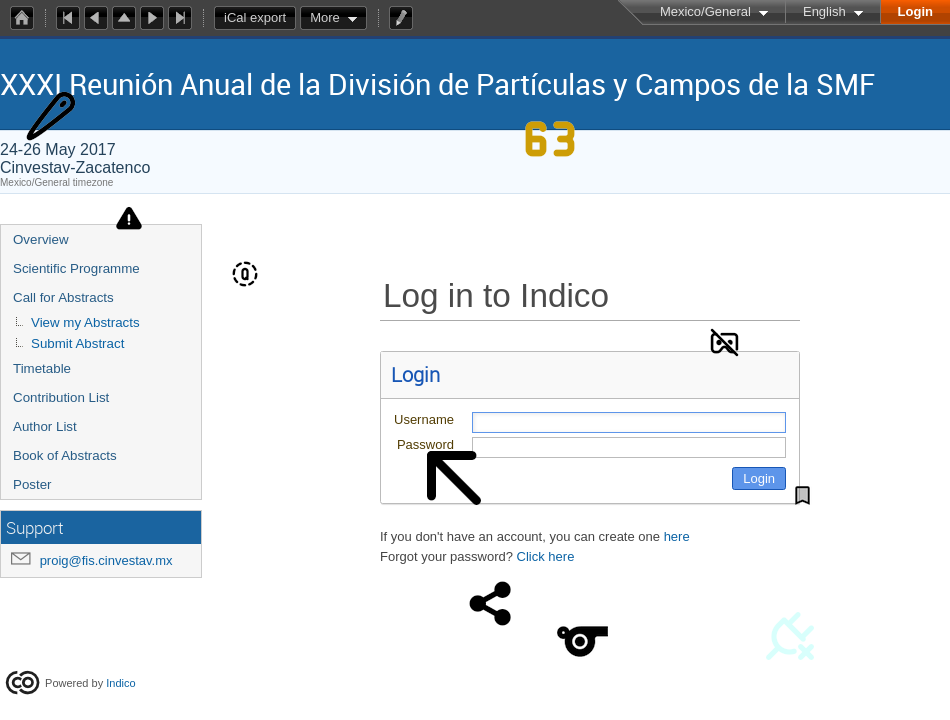  I want to click on access sewing or tailoring tools, so click(51, 116).